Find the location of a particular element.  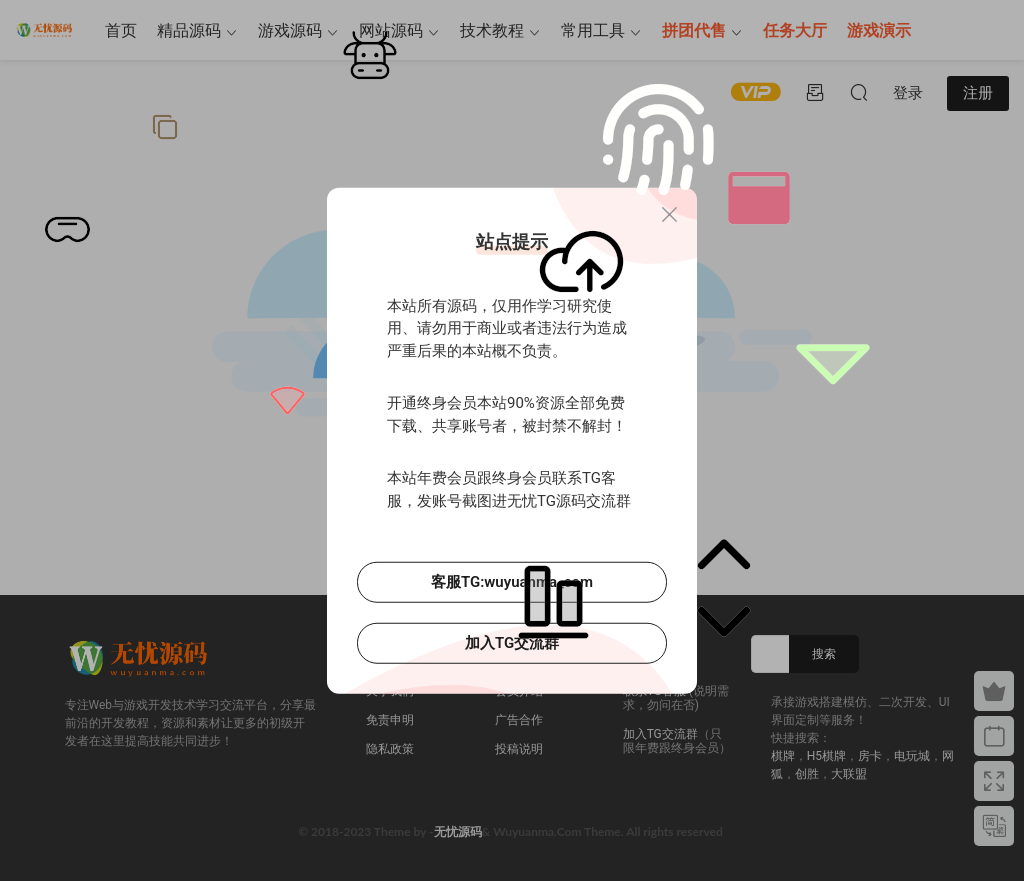

align objects to the bottom edge is located at coordinates (553, 603).